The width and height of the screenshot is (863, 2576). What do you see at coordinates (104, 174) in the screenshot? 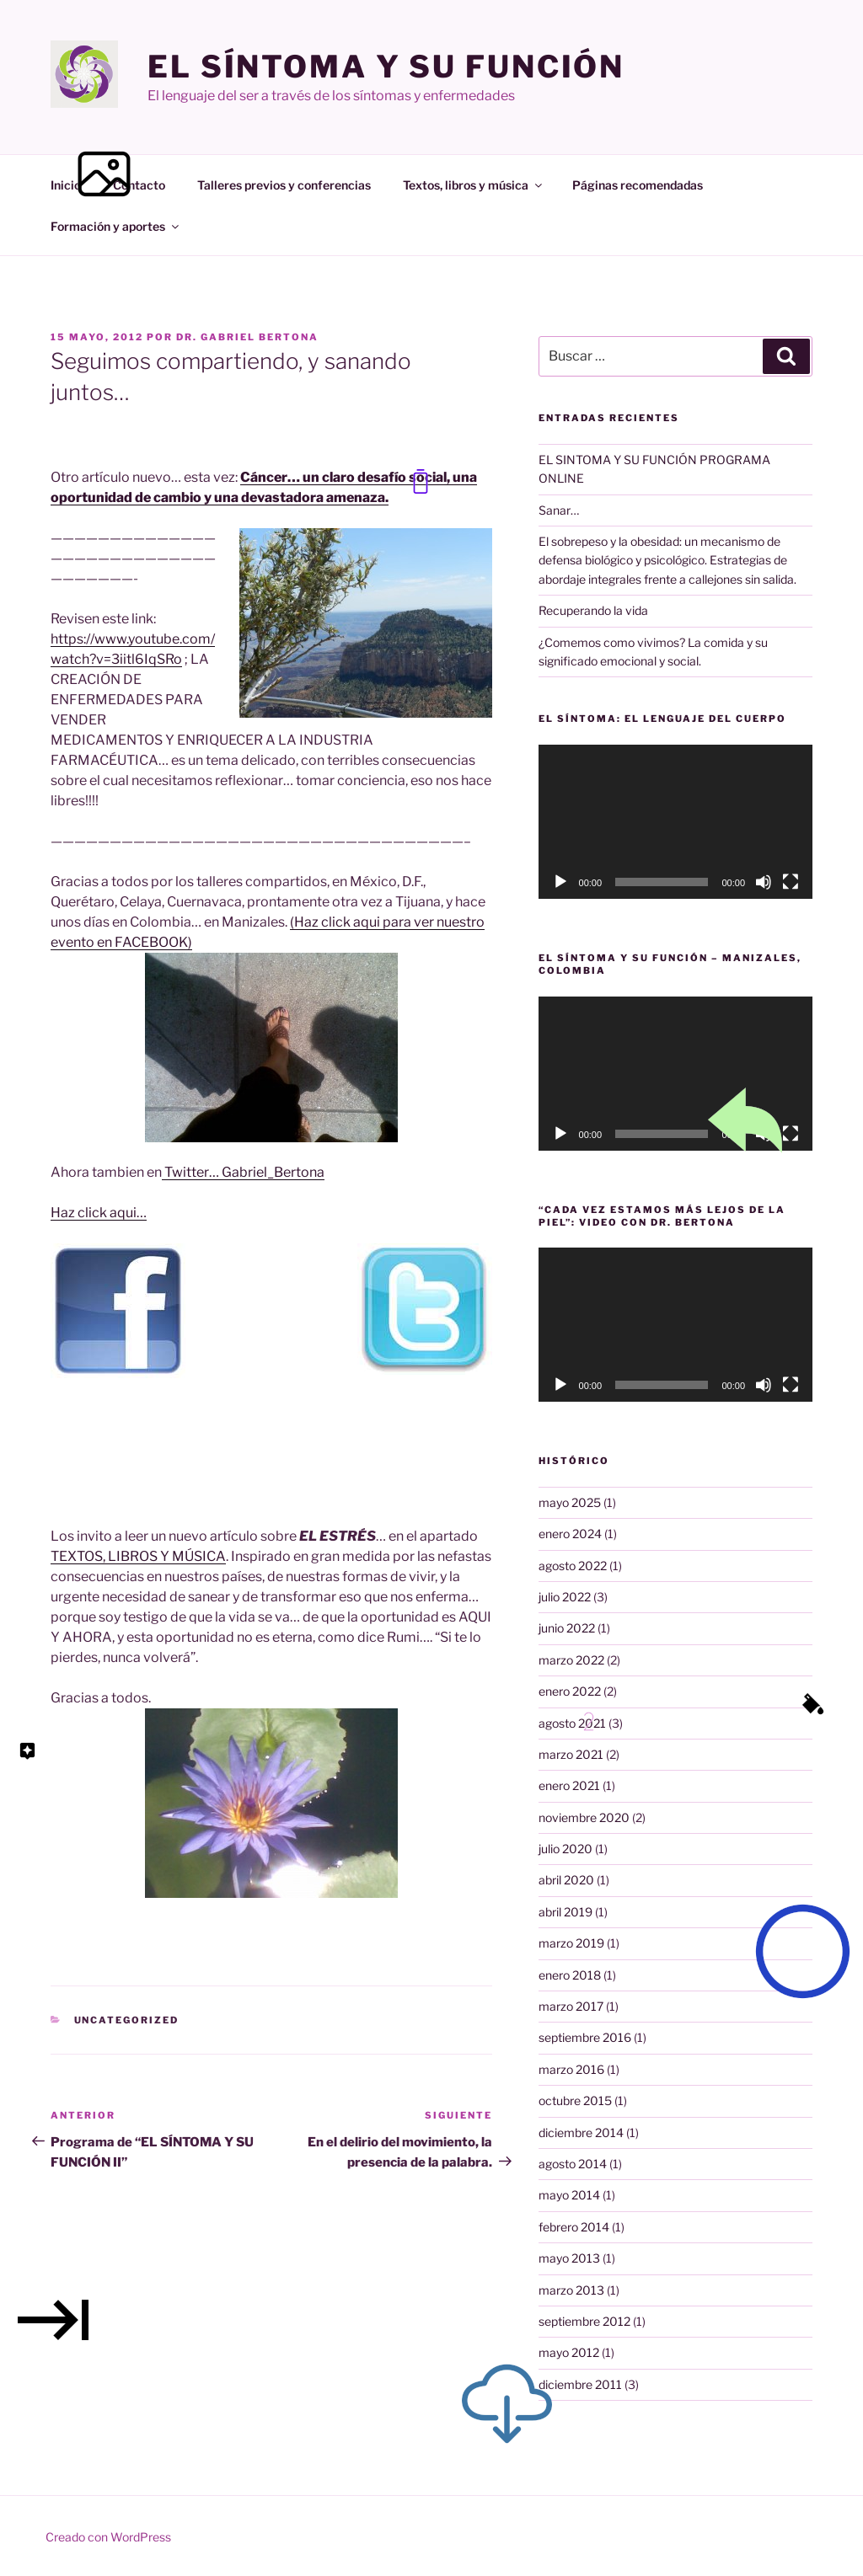
I see `view image or photo` at bounding box center [104, 174].